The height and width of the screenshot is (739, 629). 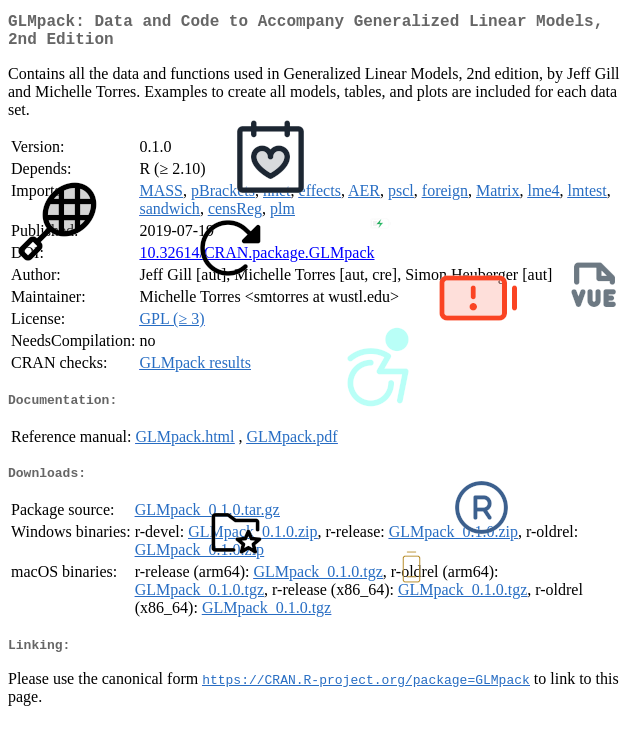 What do you see at coordinates (56, 223) in the screenshot?
I see `access tennis or racquet sports features` at bounding box center [56, 223].